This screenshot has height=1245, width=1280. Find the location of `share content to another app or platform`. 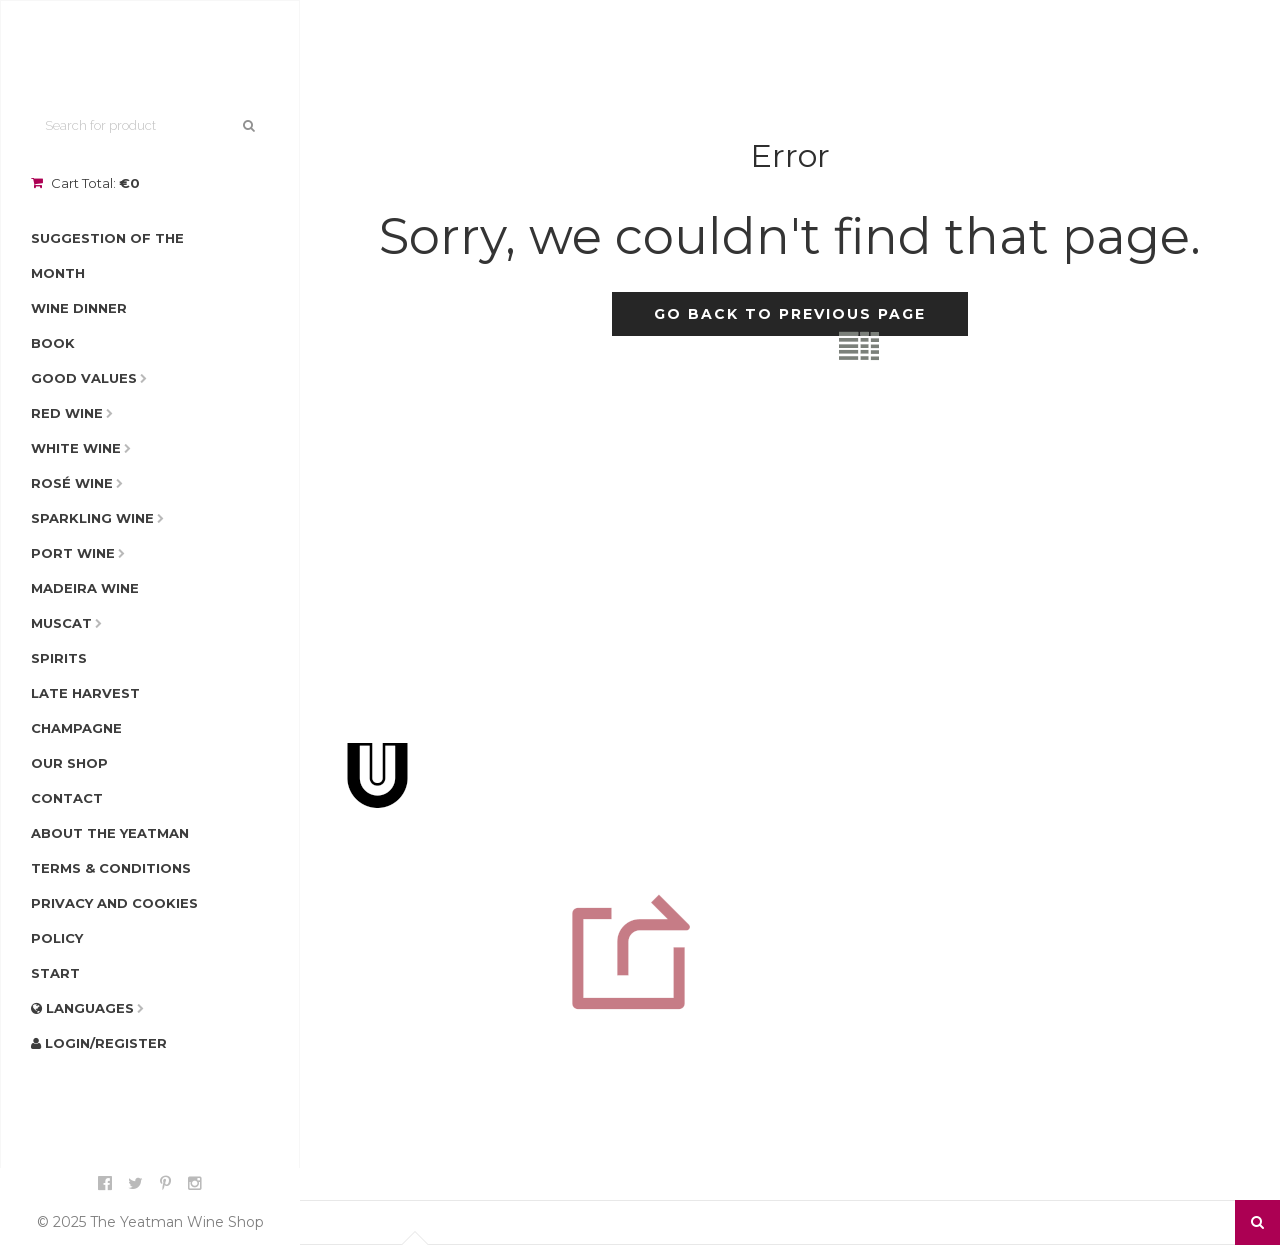

share content to another app or platform is located at coordinates (628, 958).